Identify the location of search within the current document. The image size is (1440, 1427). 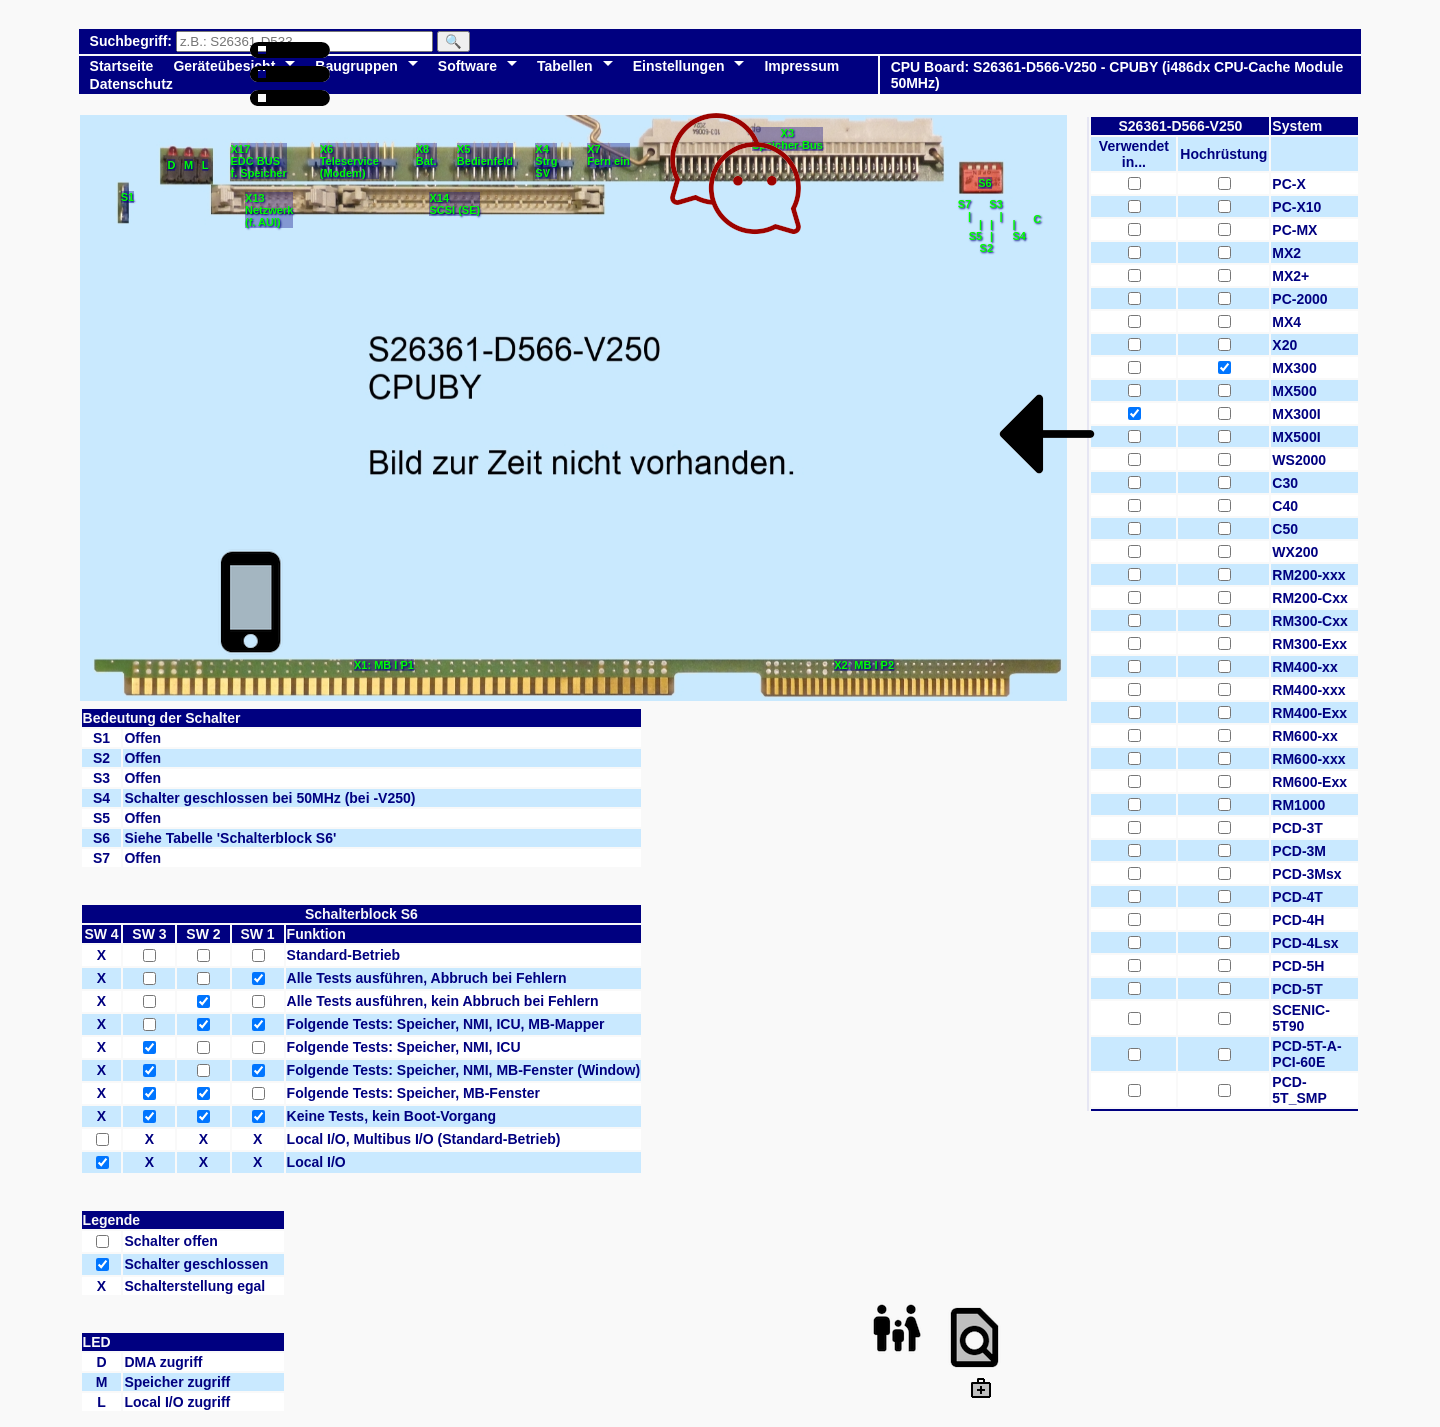
(974, 1337).